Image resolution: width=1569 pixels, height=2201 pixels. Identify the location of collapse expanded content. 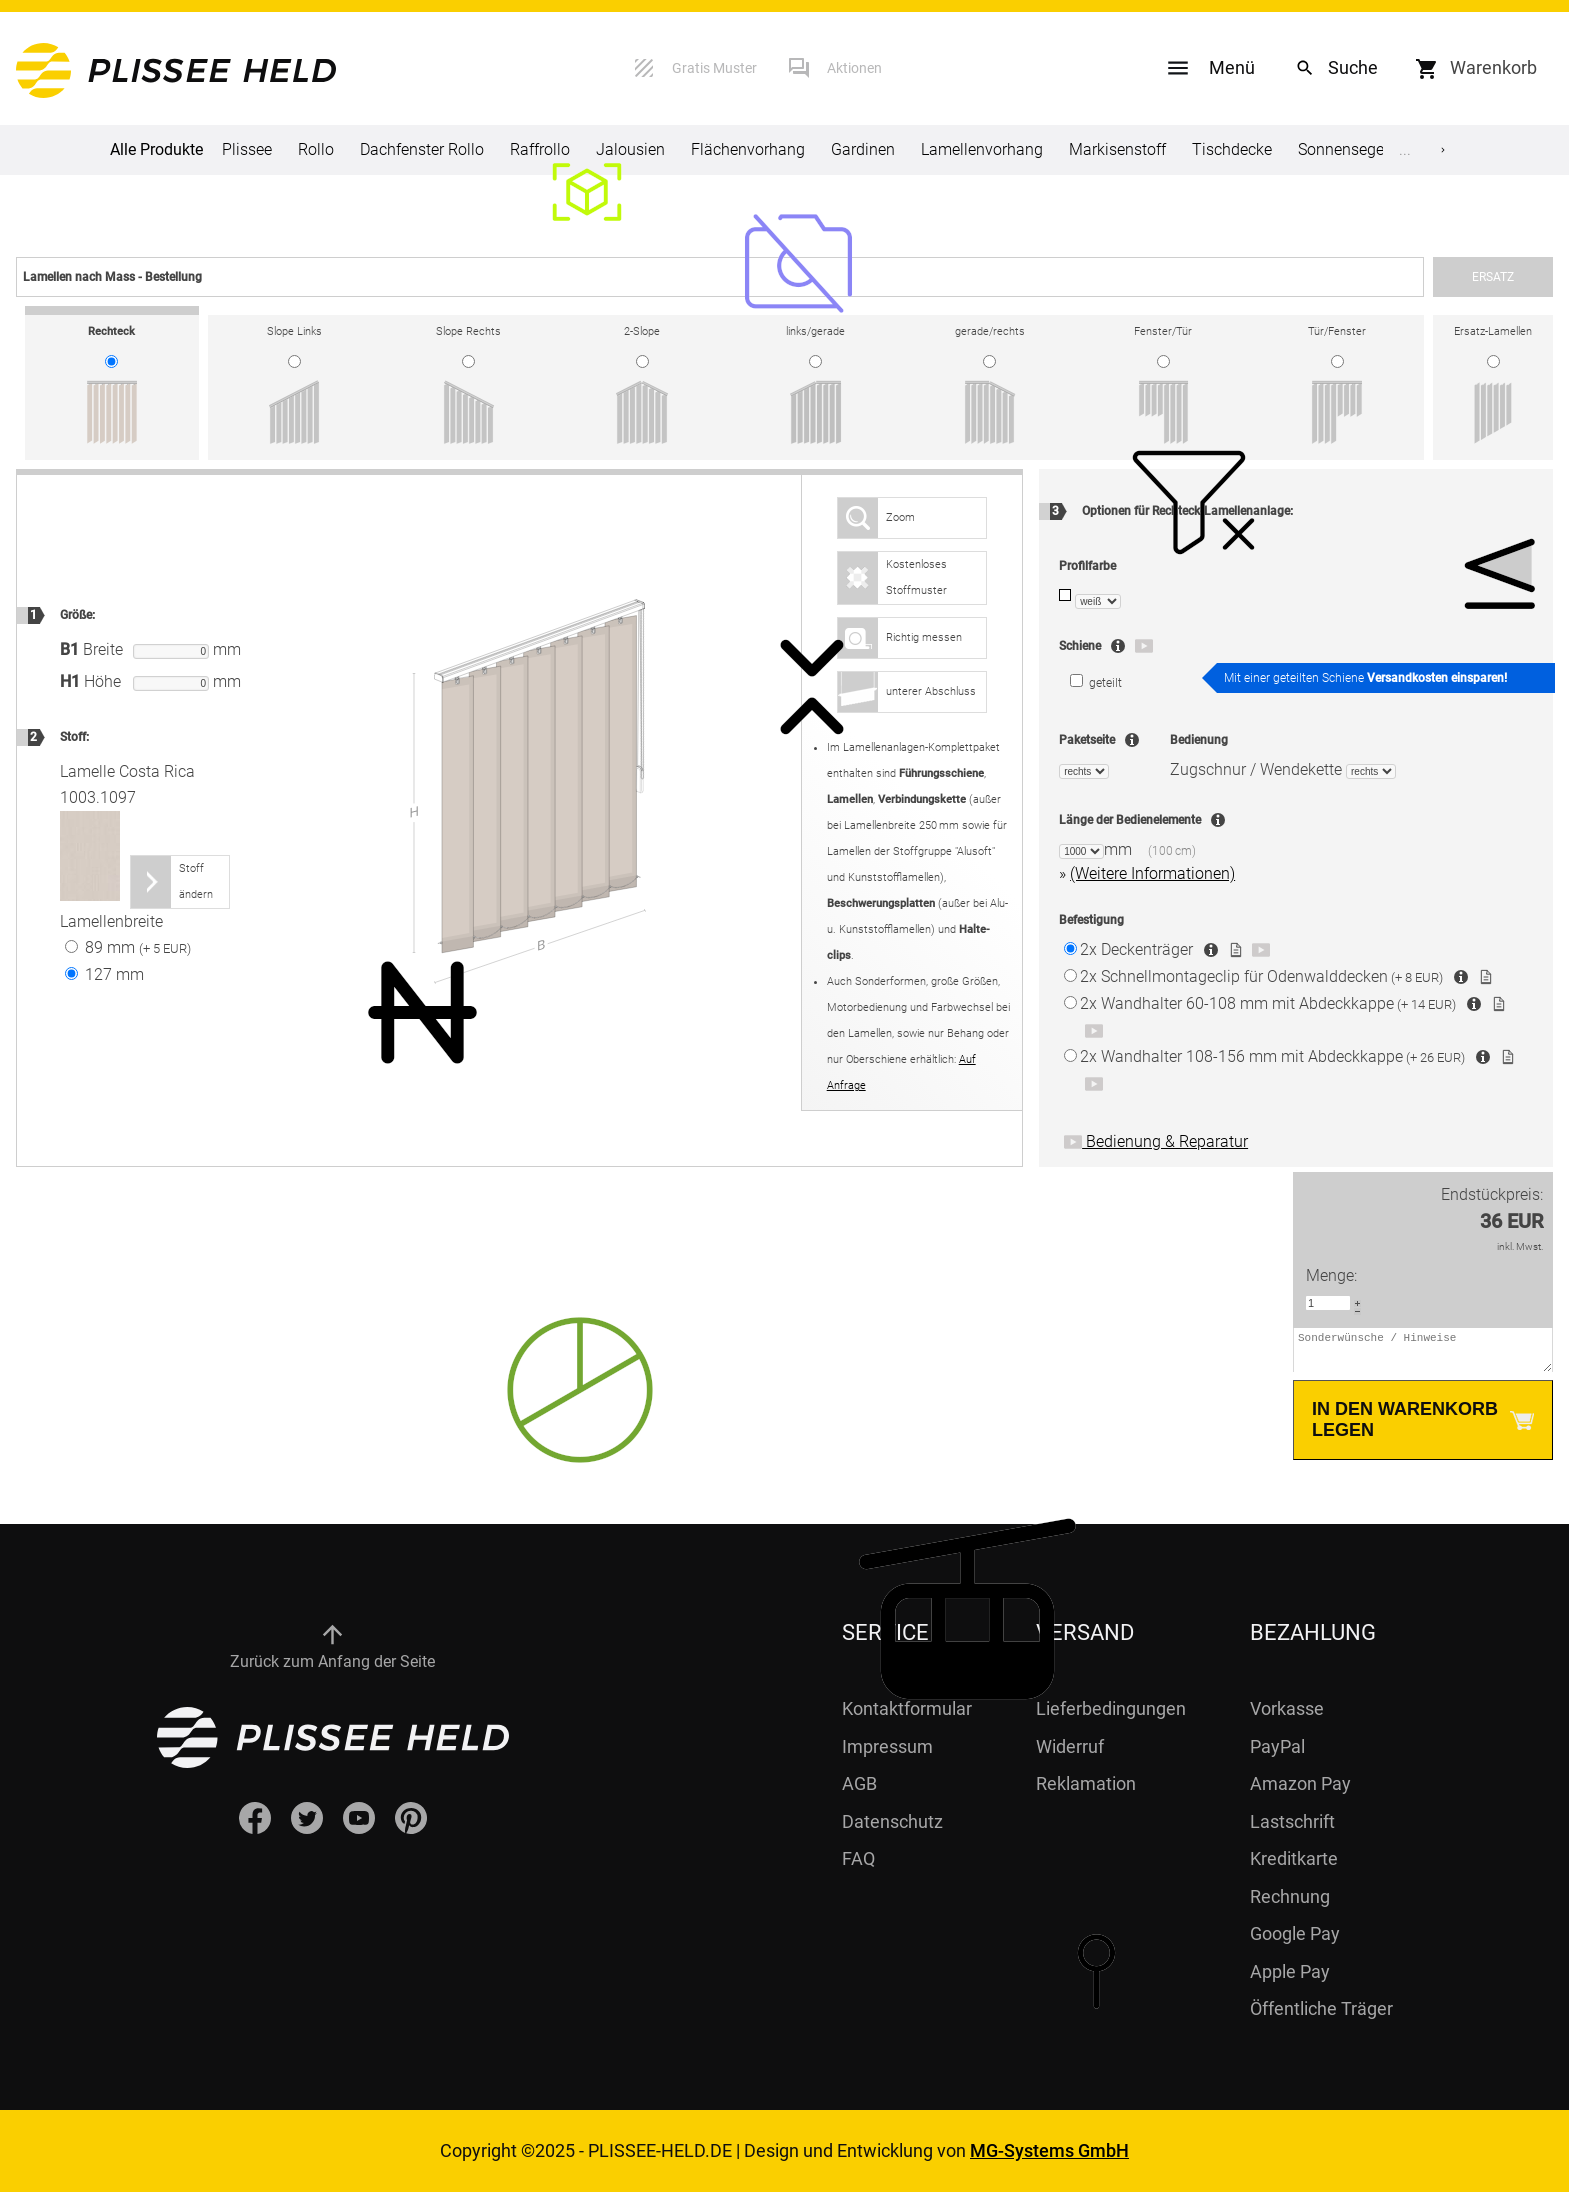
(812, 687).